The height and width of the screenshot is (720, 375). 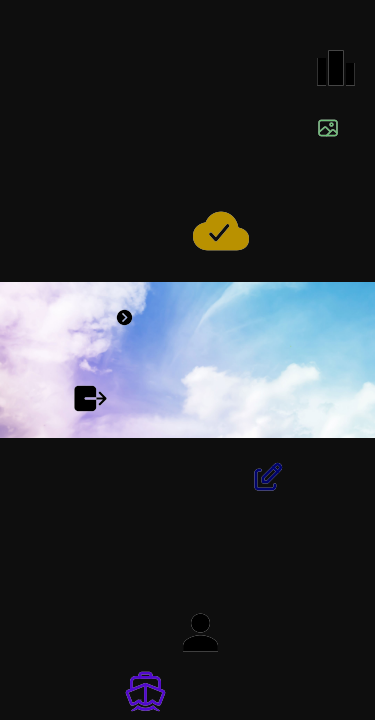 What do you see at coordinates (200, 632) in the screenshot?
I see `view your profile` at bounding box center [200, 632].